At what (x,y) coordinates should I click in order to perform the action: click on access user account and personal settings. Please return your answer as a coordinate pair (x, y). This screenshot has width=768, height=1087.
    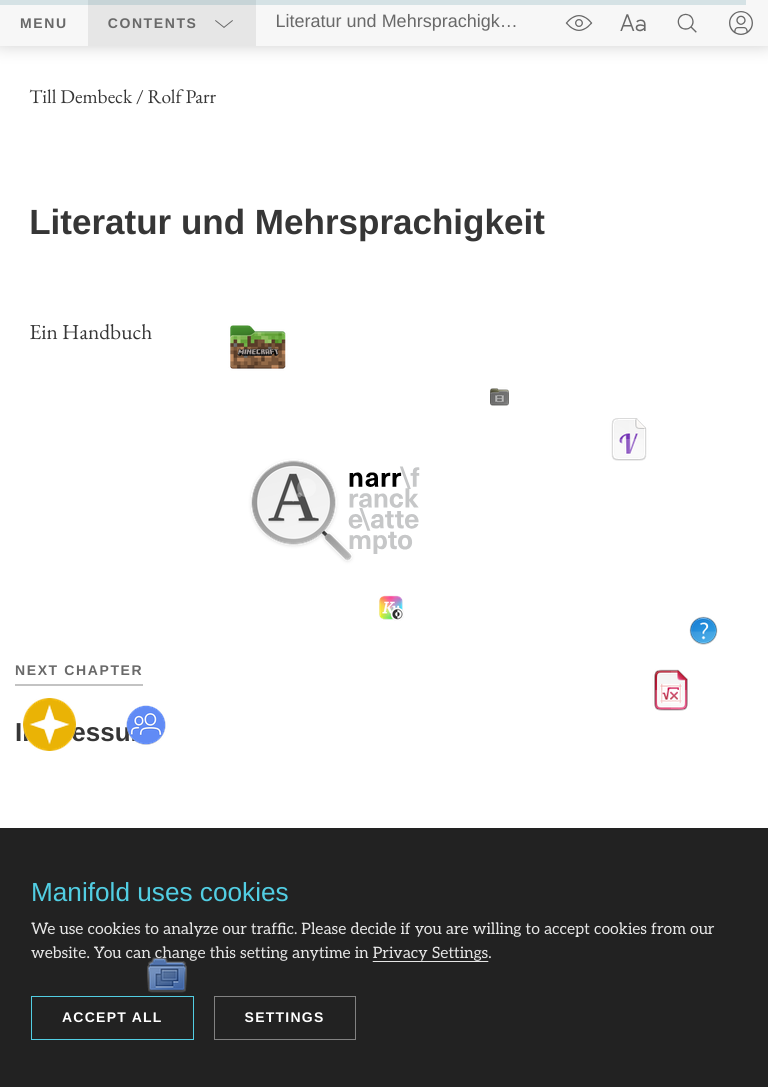
    Looking at the image, I should click on (146, 725).